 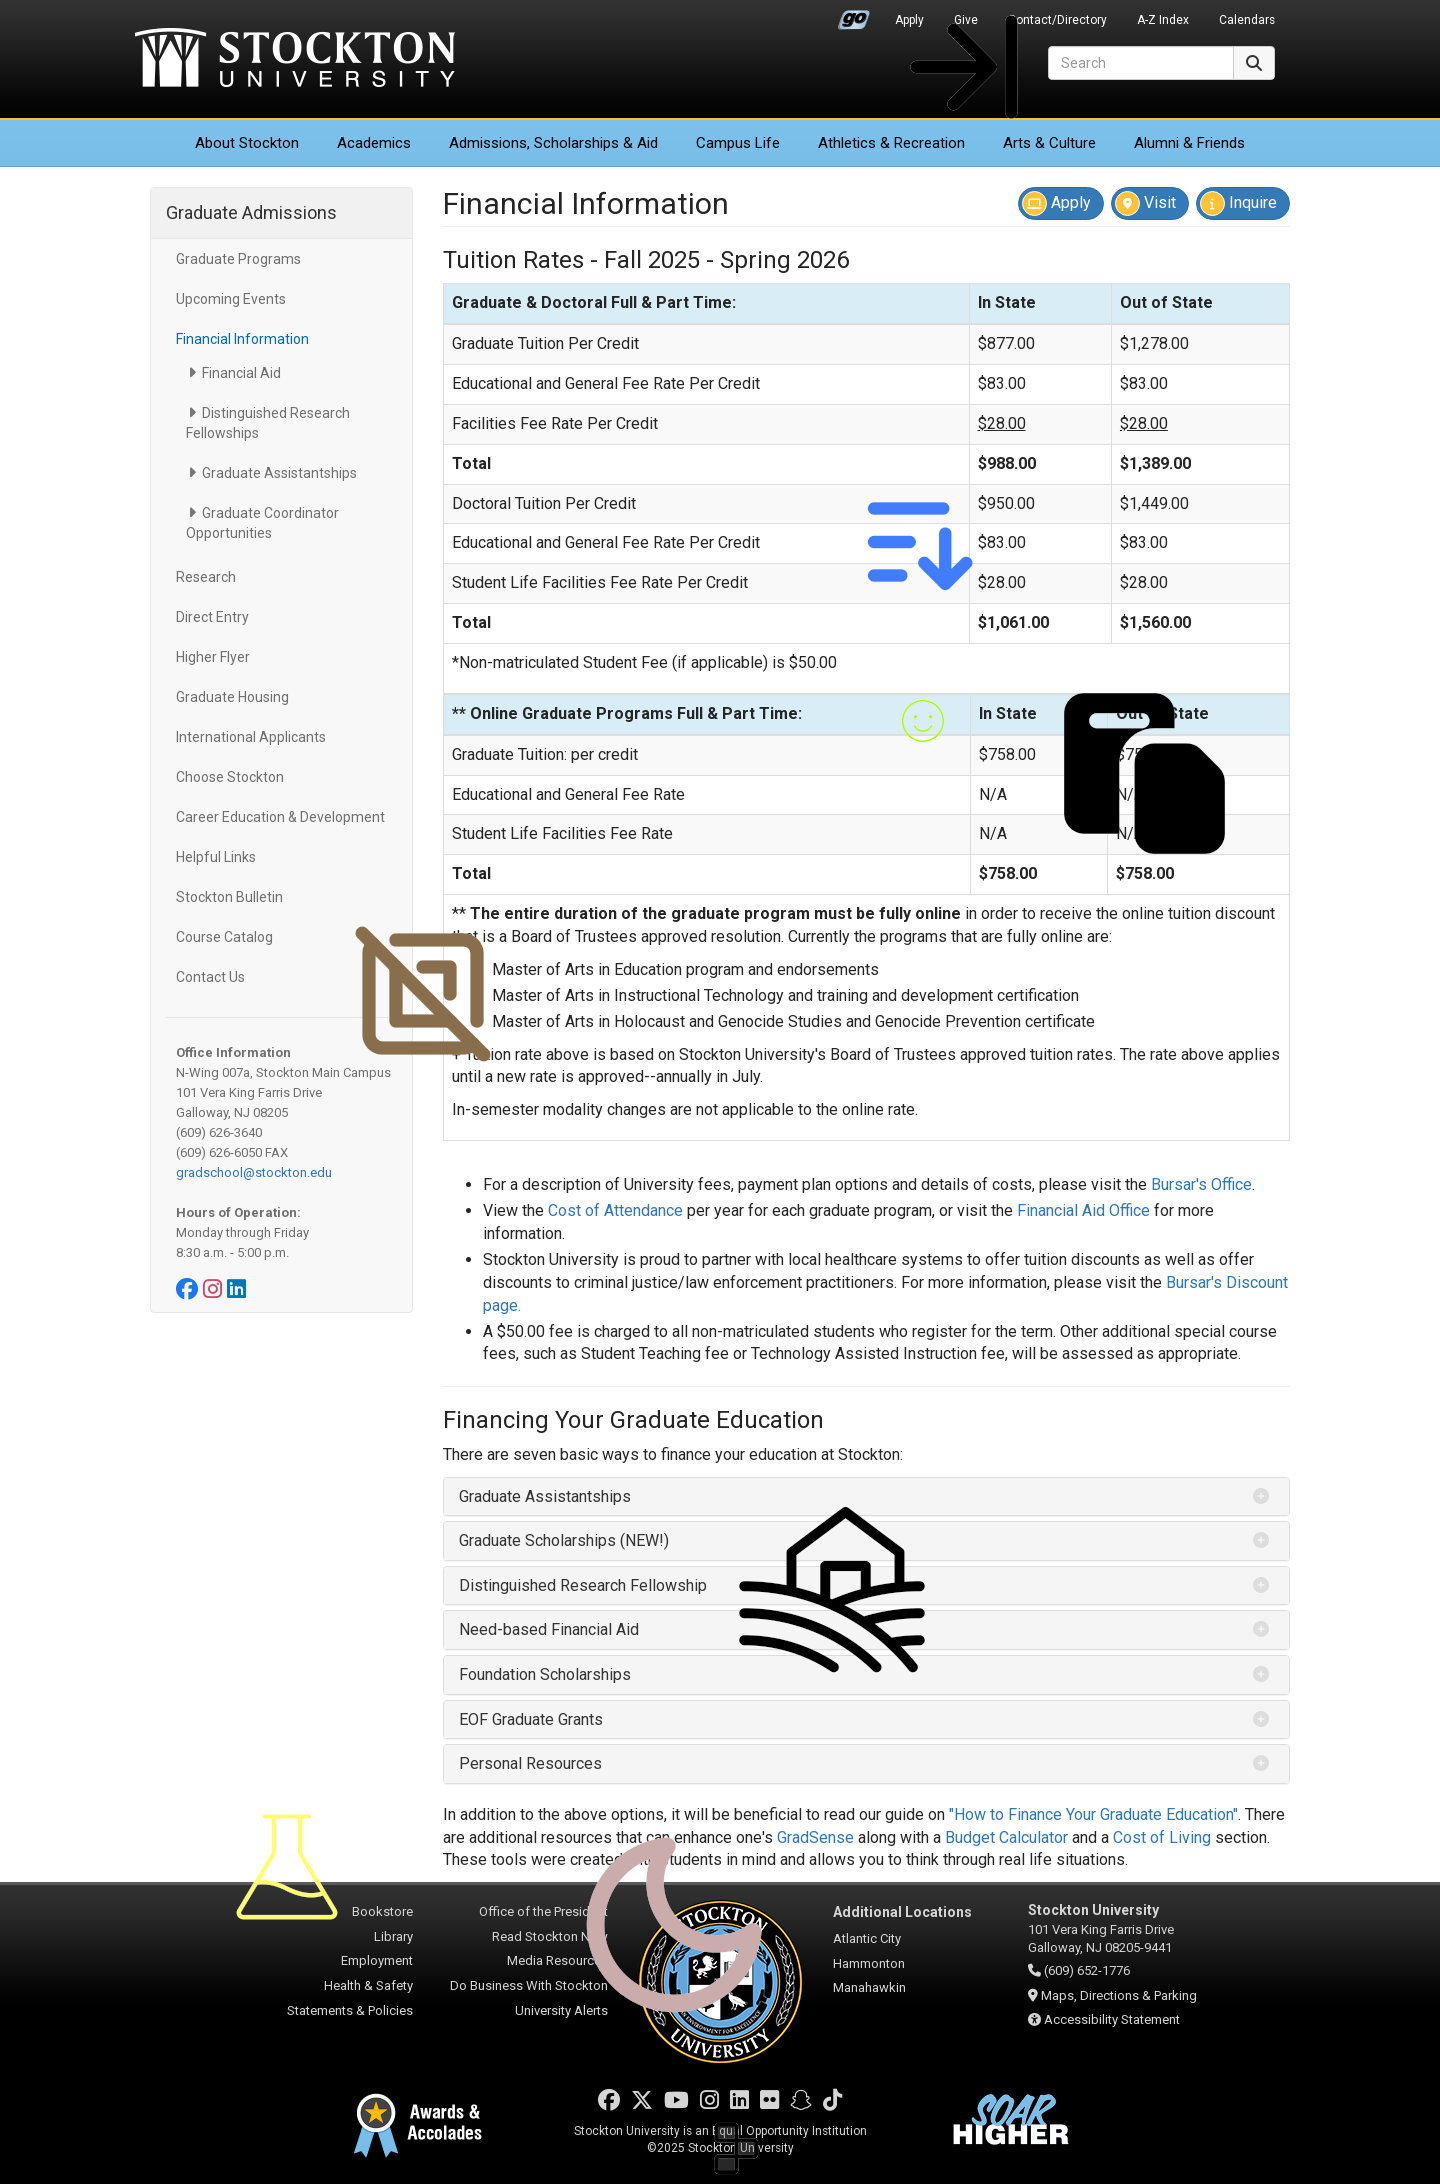 I want to click on add an emoji or reaction, so click(x=923, y=721).